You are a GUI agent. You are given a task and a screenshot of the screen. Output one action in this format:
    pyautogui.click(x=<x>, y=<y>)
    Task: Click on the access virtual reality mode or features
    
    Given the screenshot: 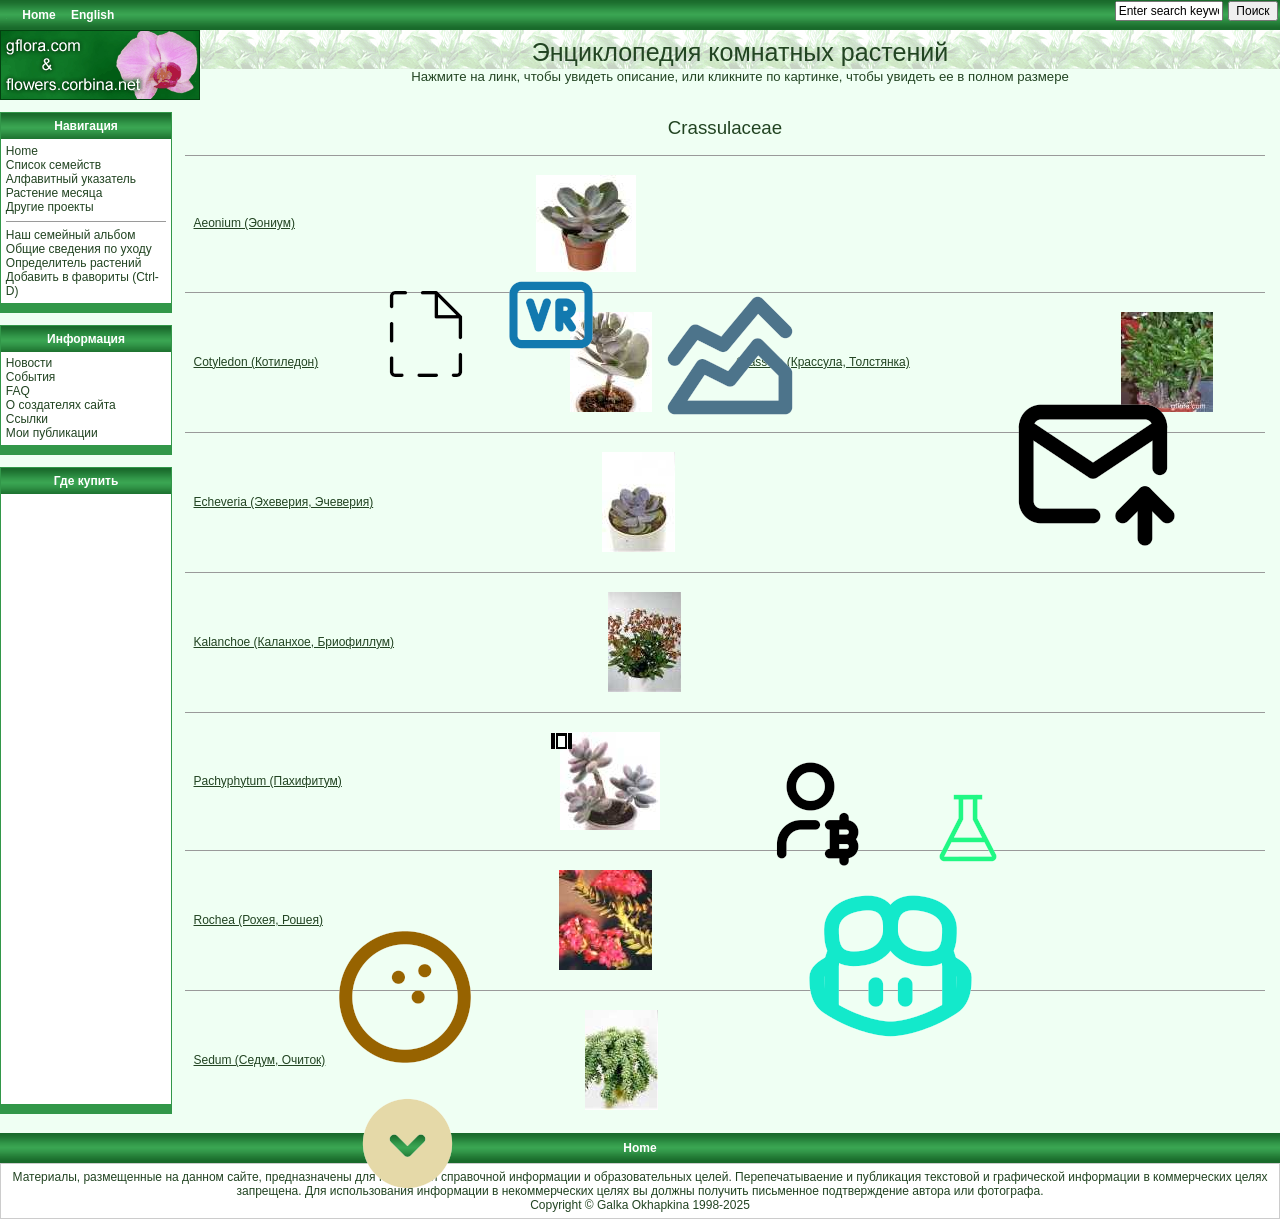 What is the action you would take?
    pyautogui.click(x=551, y=315)
    